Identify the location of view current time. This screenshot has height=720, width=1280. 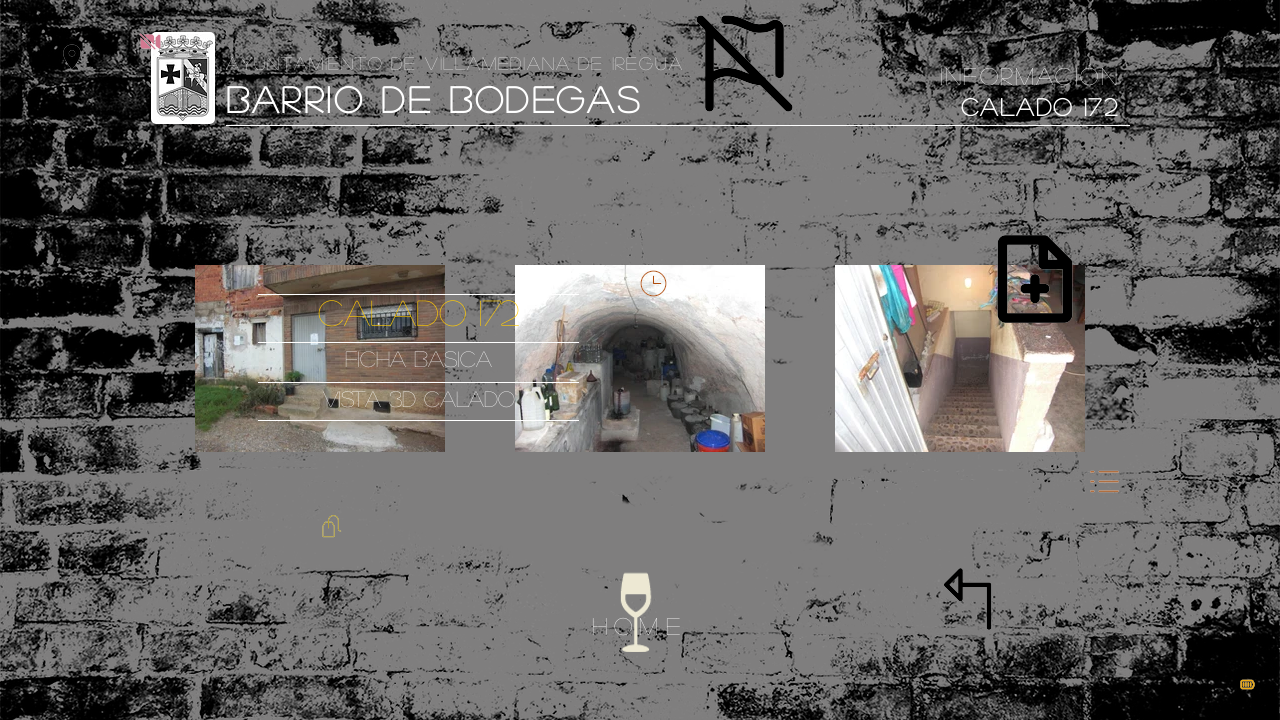
(653, 283).